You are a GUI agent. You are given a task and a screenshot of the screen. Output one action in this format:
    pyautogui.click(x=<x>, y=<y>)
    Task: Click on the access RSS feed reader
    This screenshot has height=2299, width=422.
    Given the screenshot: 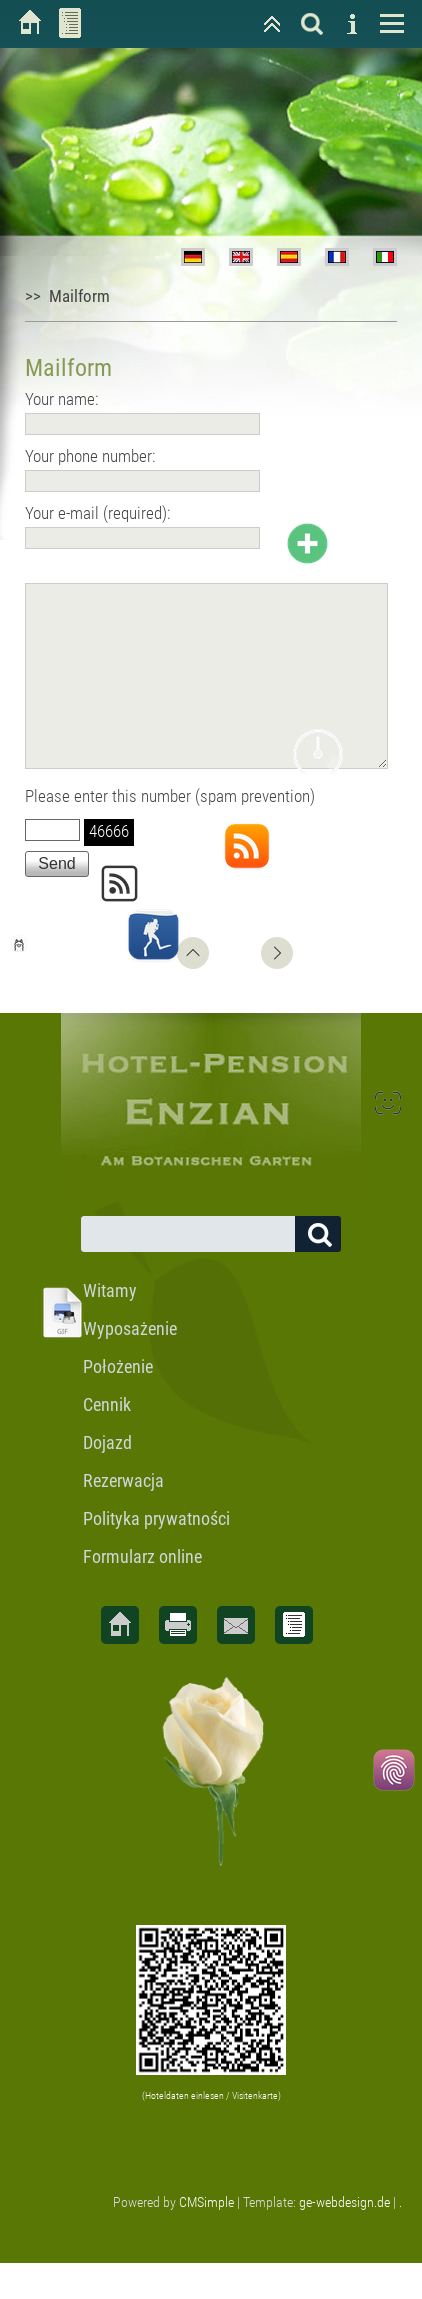 What is the action you would take?
    pyautogui.click(x=119, y=883)
    